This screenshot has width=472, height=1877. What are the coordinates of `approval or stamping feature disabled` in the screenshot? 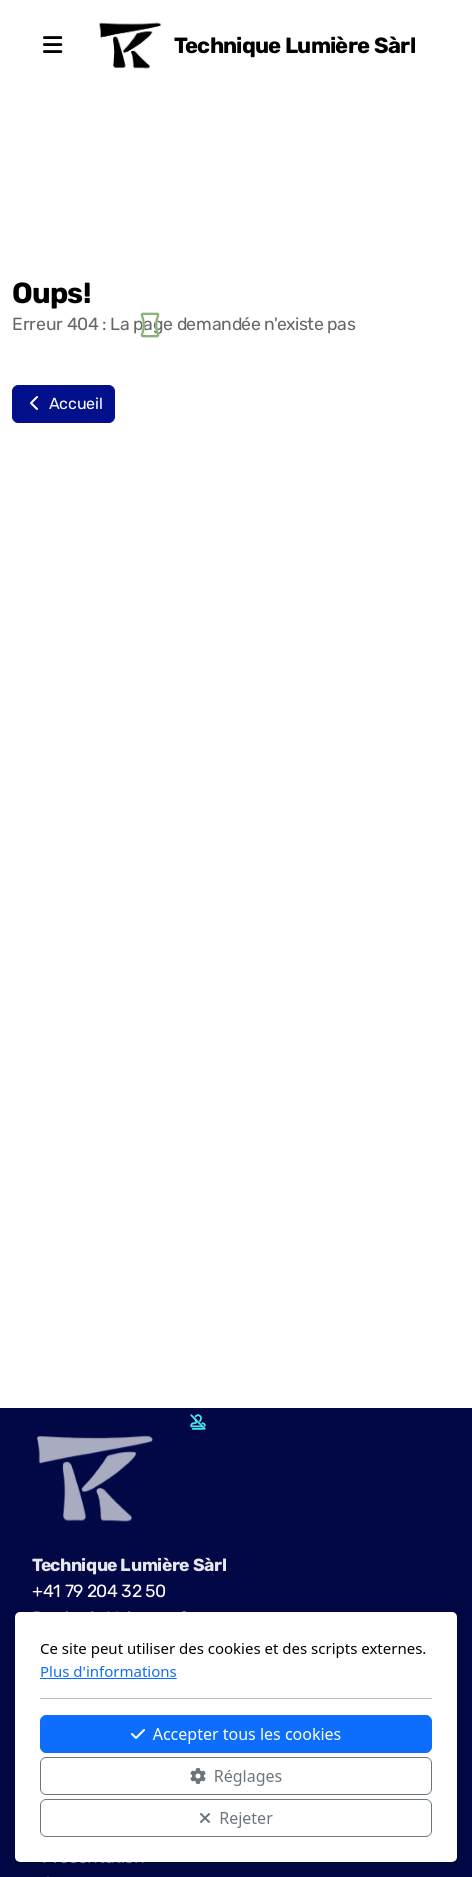 It's located at (198, 1422).